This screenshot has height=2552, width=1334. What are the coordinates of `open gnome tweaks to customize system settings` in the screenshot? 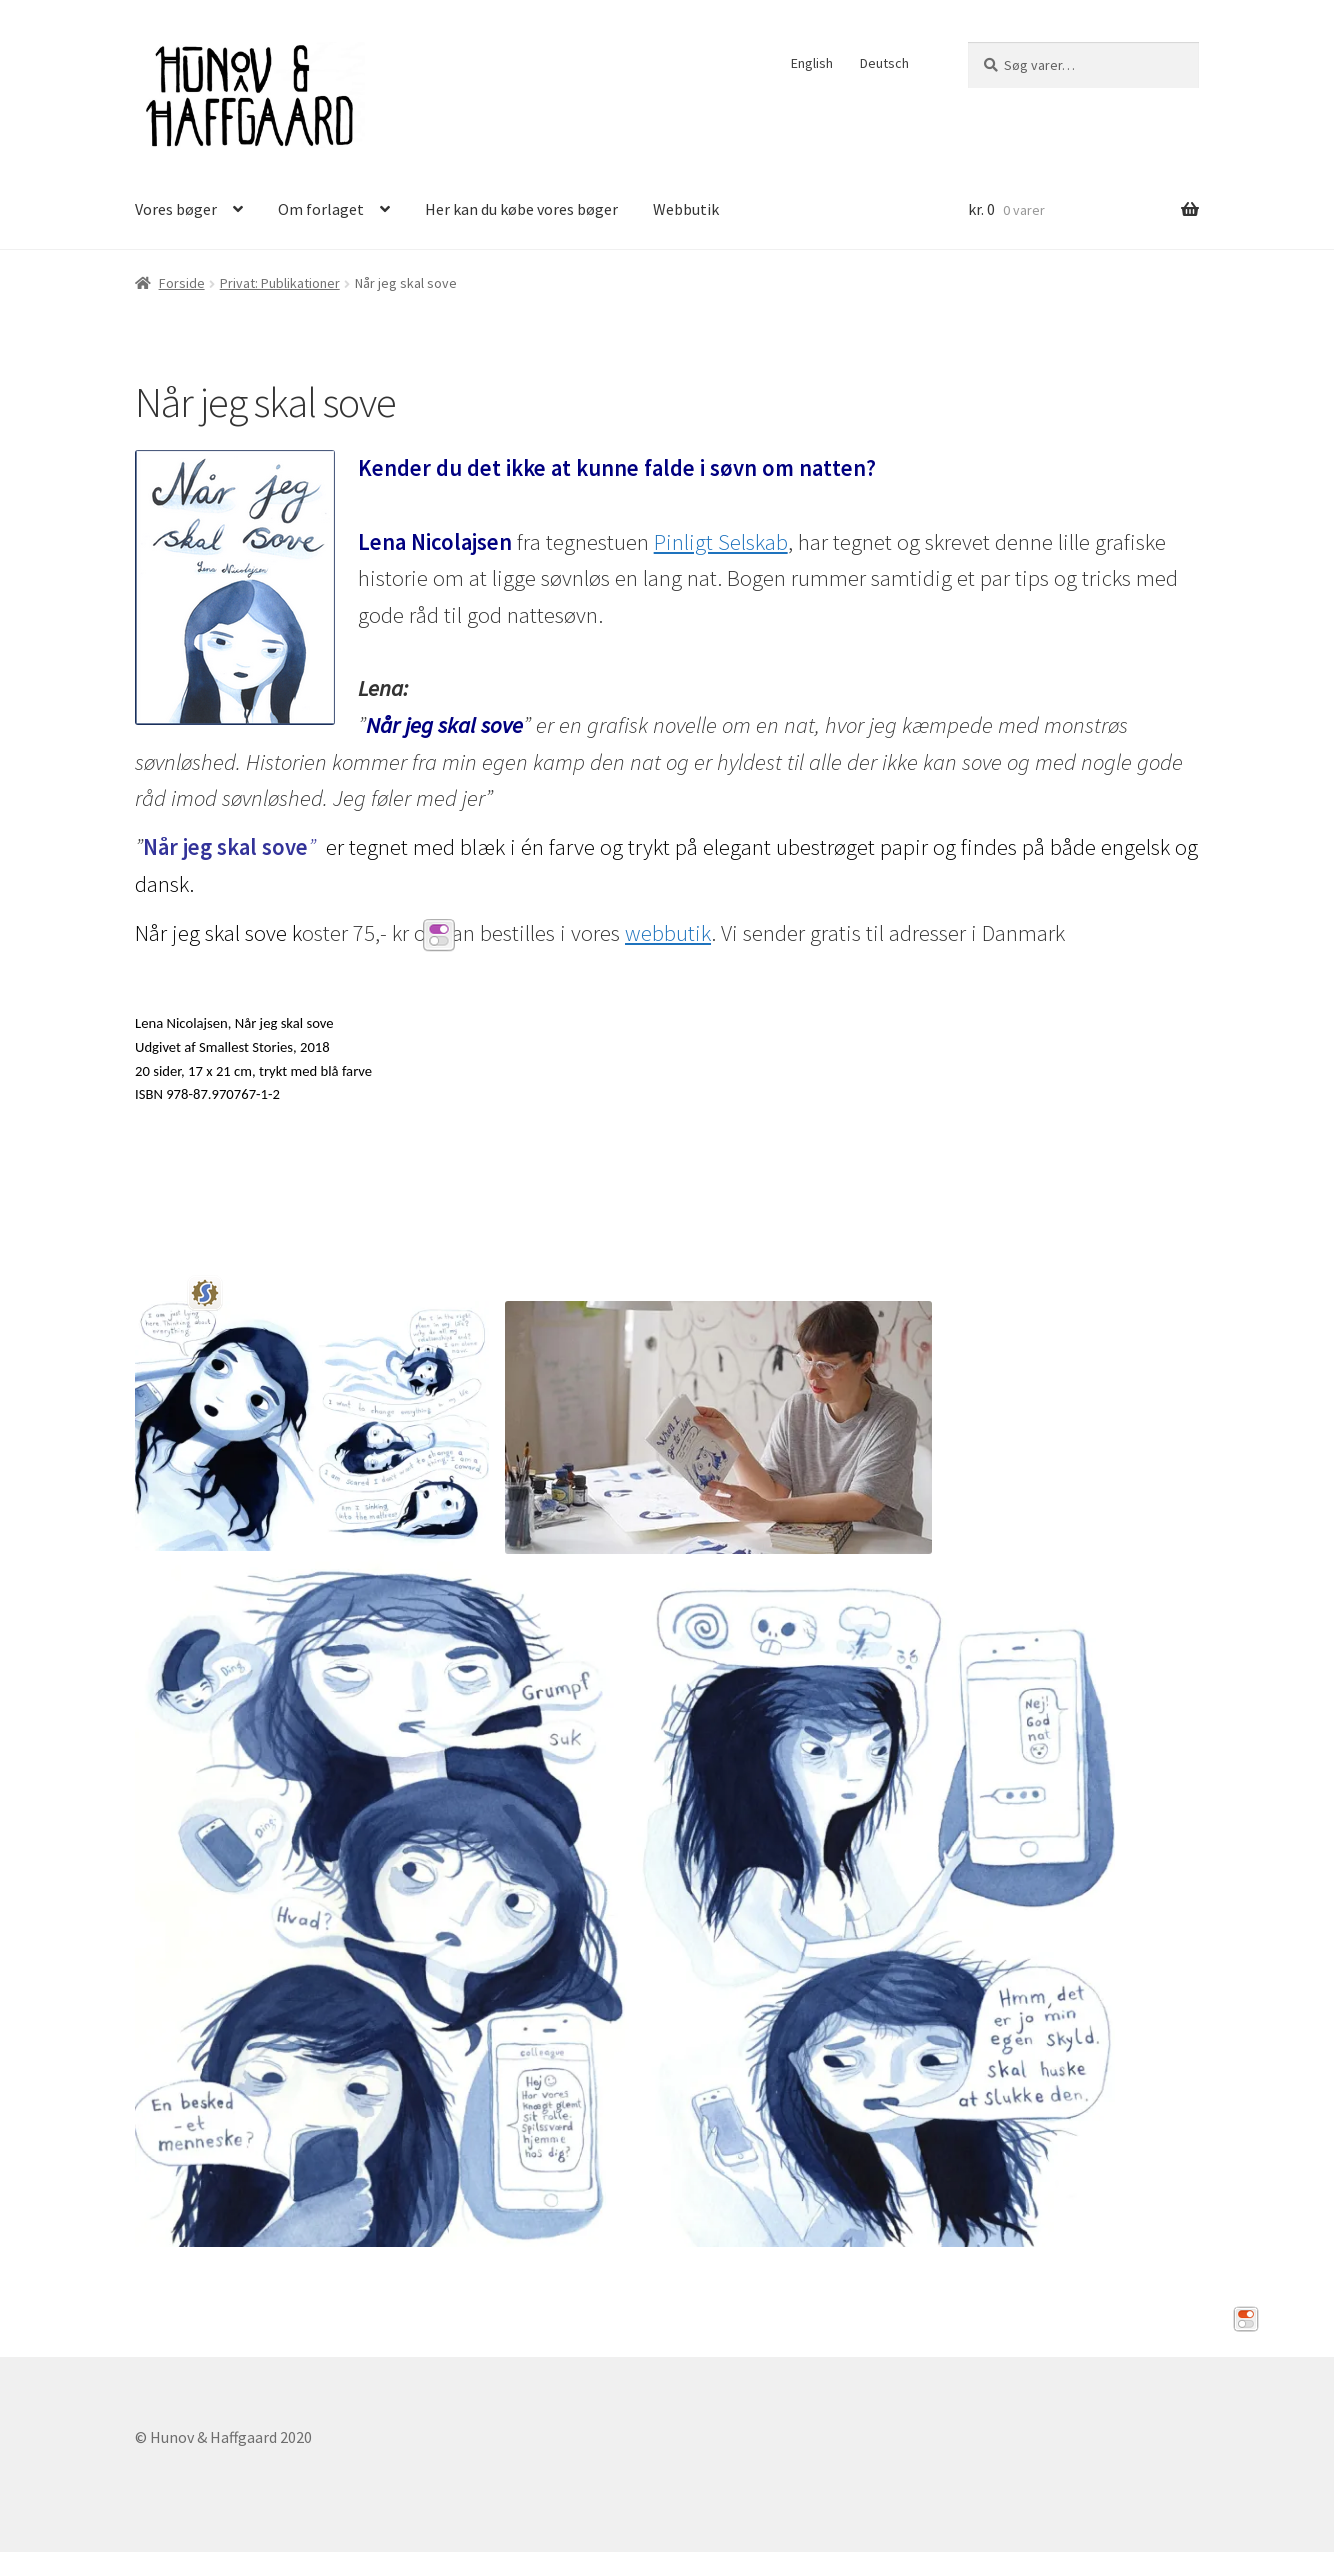 It's located at (439, 935).